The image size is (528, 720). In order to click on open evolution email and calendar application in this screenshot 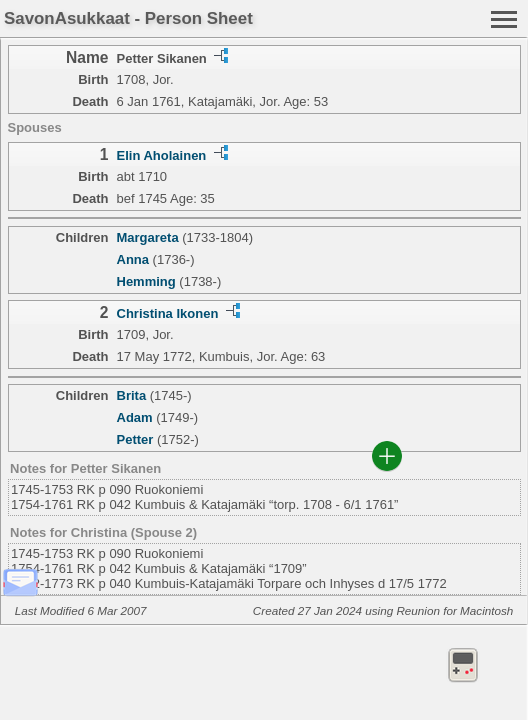, I will do `click(20, 582)`.